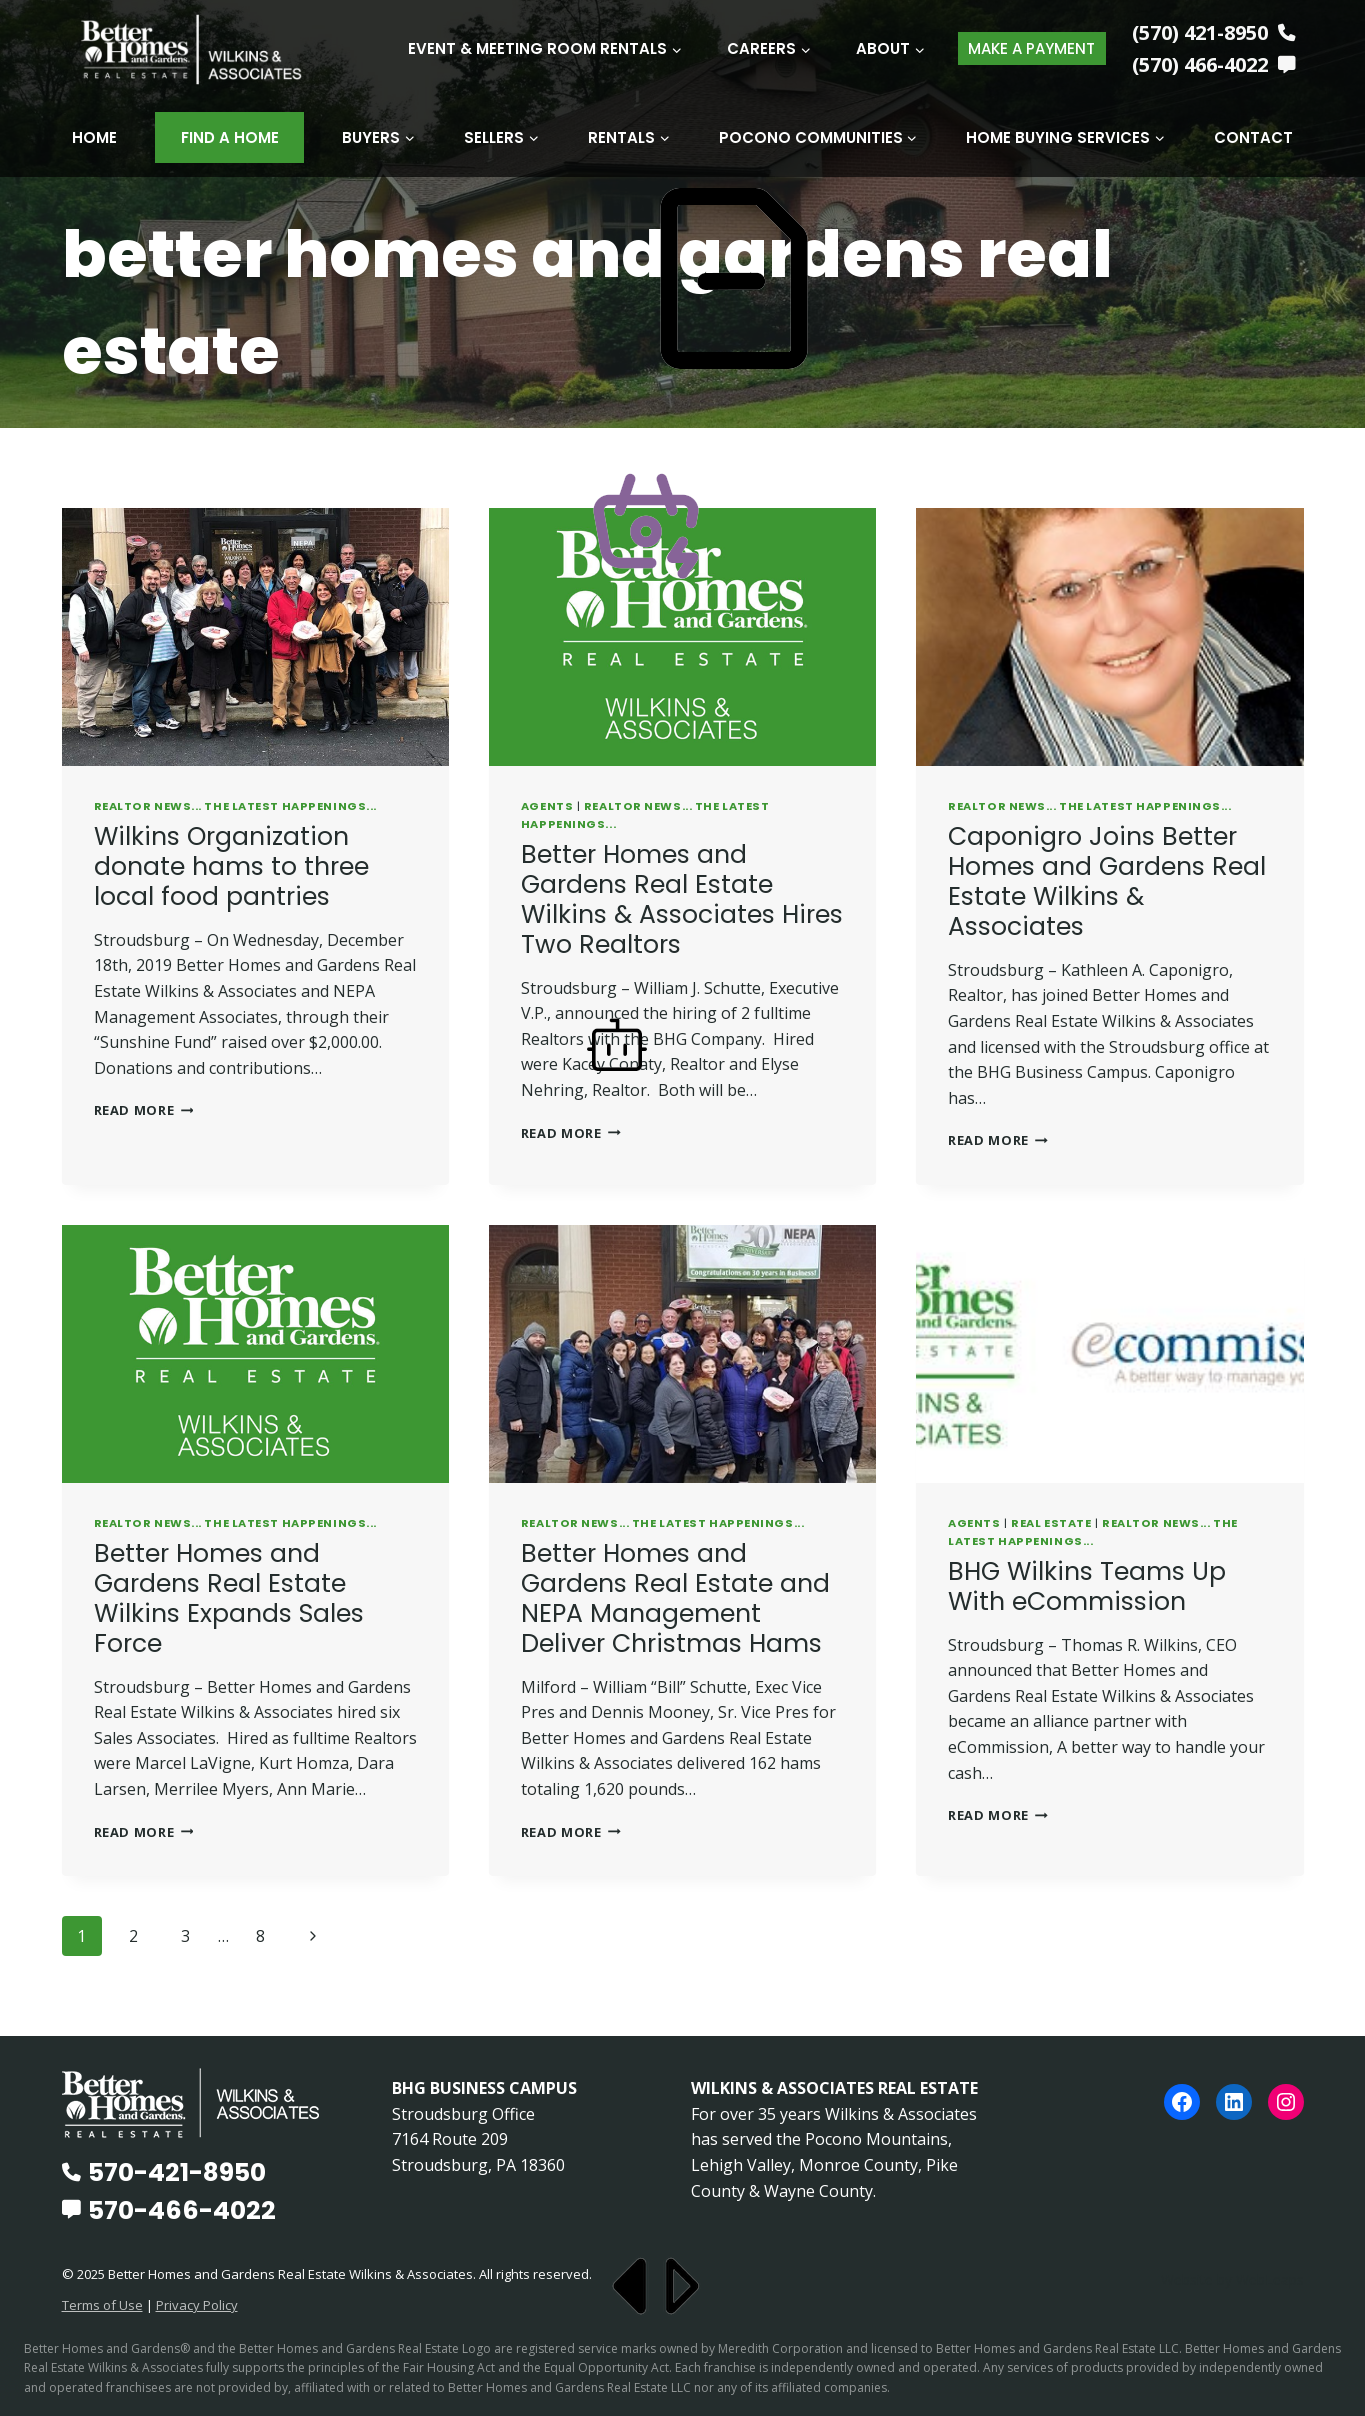  Describe the element at coordinates (728, 278) in the screenshot. I see `indicates a file has been removed or deleted` at that location.